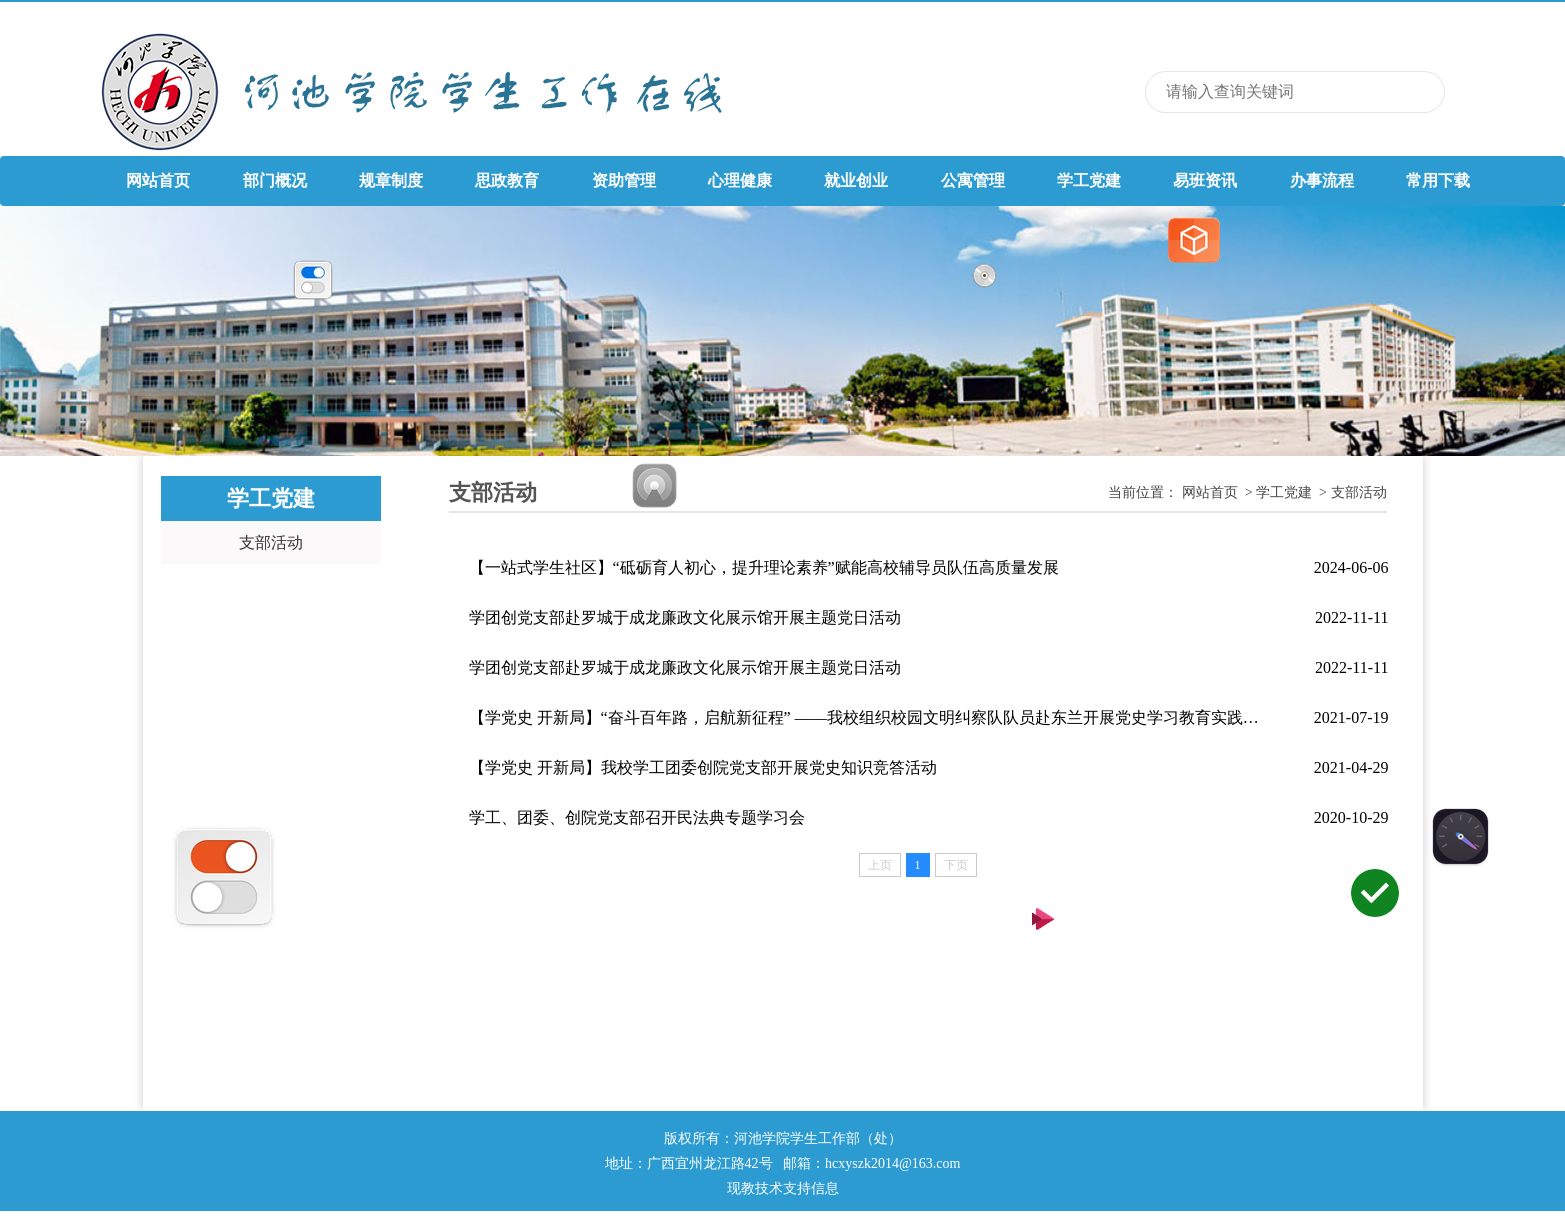  What do you see at coordinates (313, 280) in the screenshot?
I see `open unity tweak tool settings` at bounding box center [313, 280].